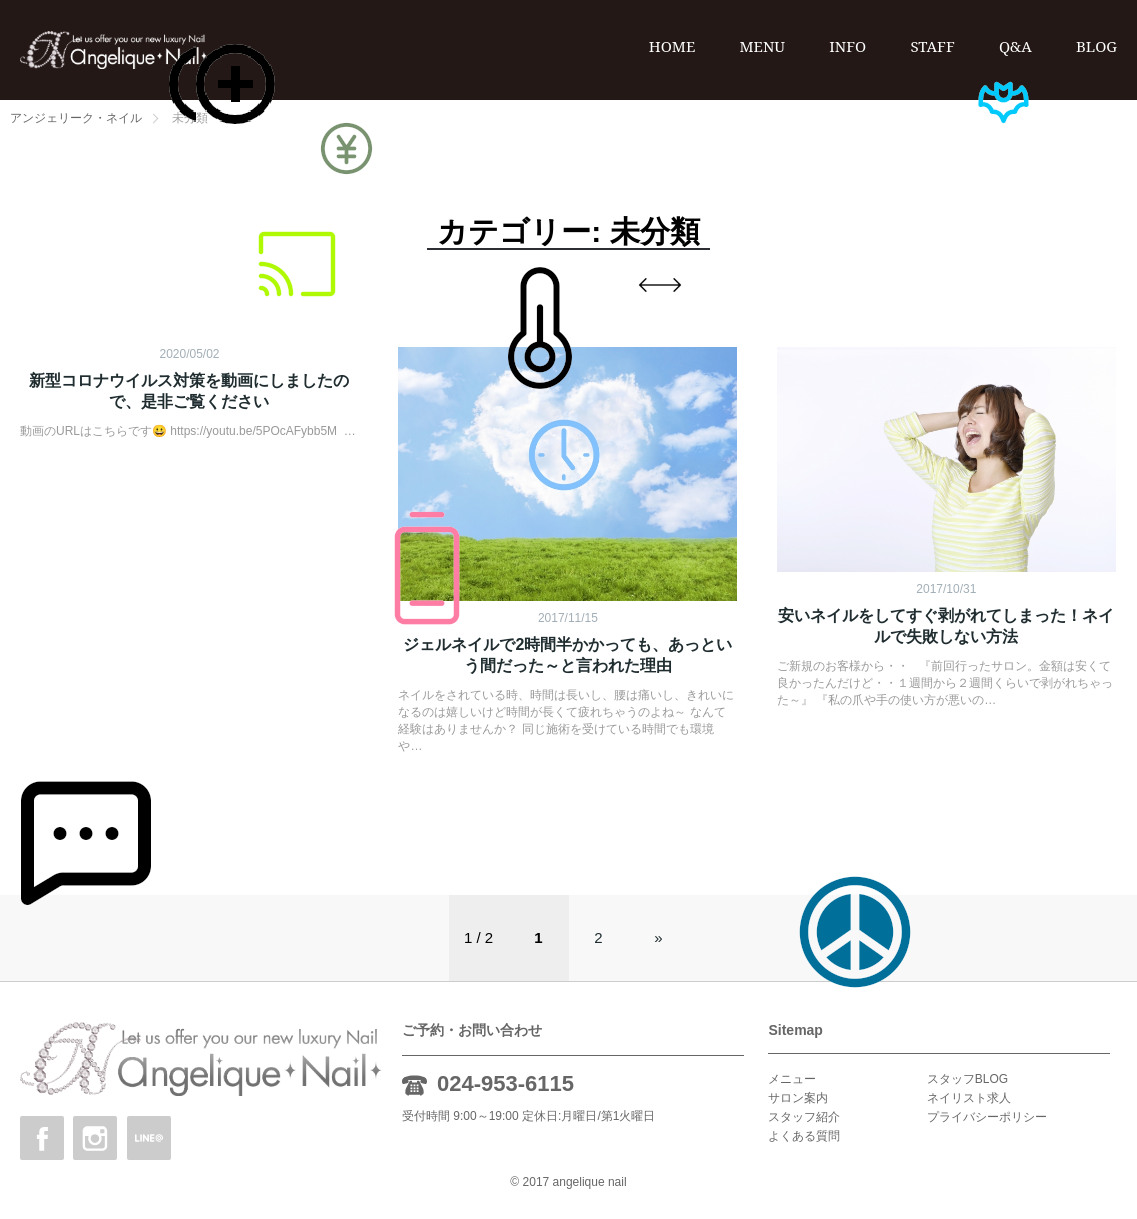 The width and height of the screenshot is (1137, 1219). Describe the element at coordinates (222, 84) in the screenshot. I see `add a duplicate control point` at that location.